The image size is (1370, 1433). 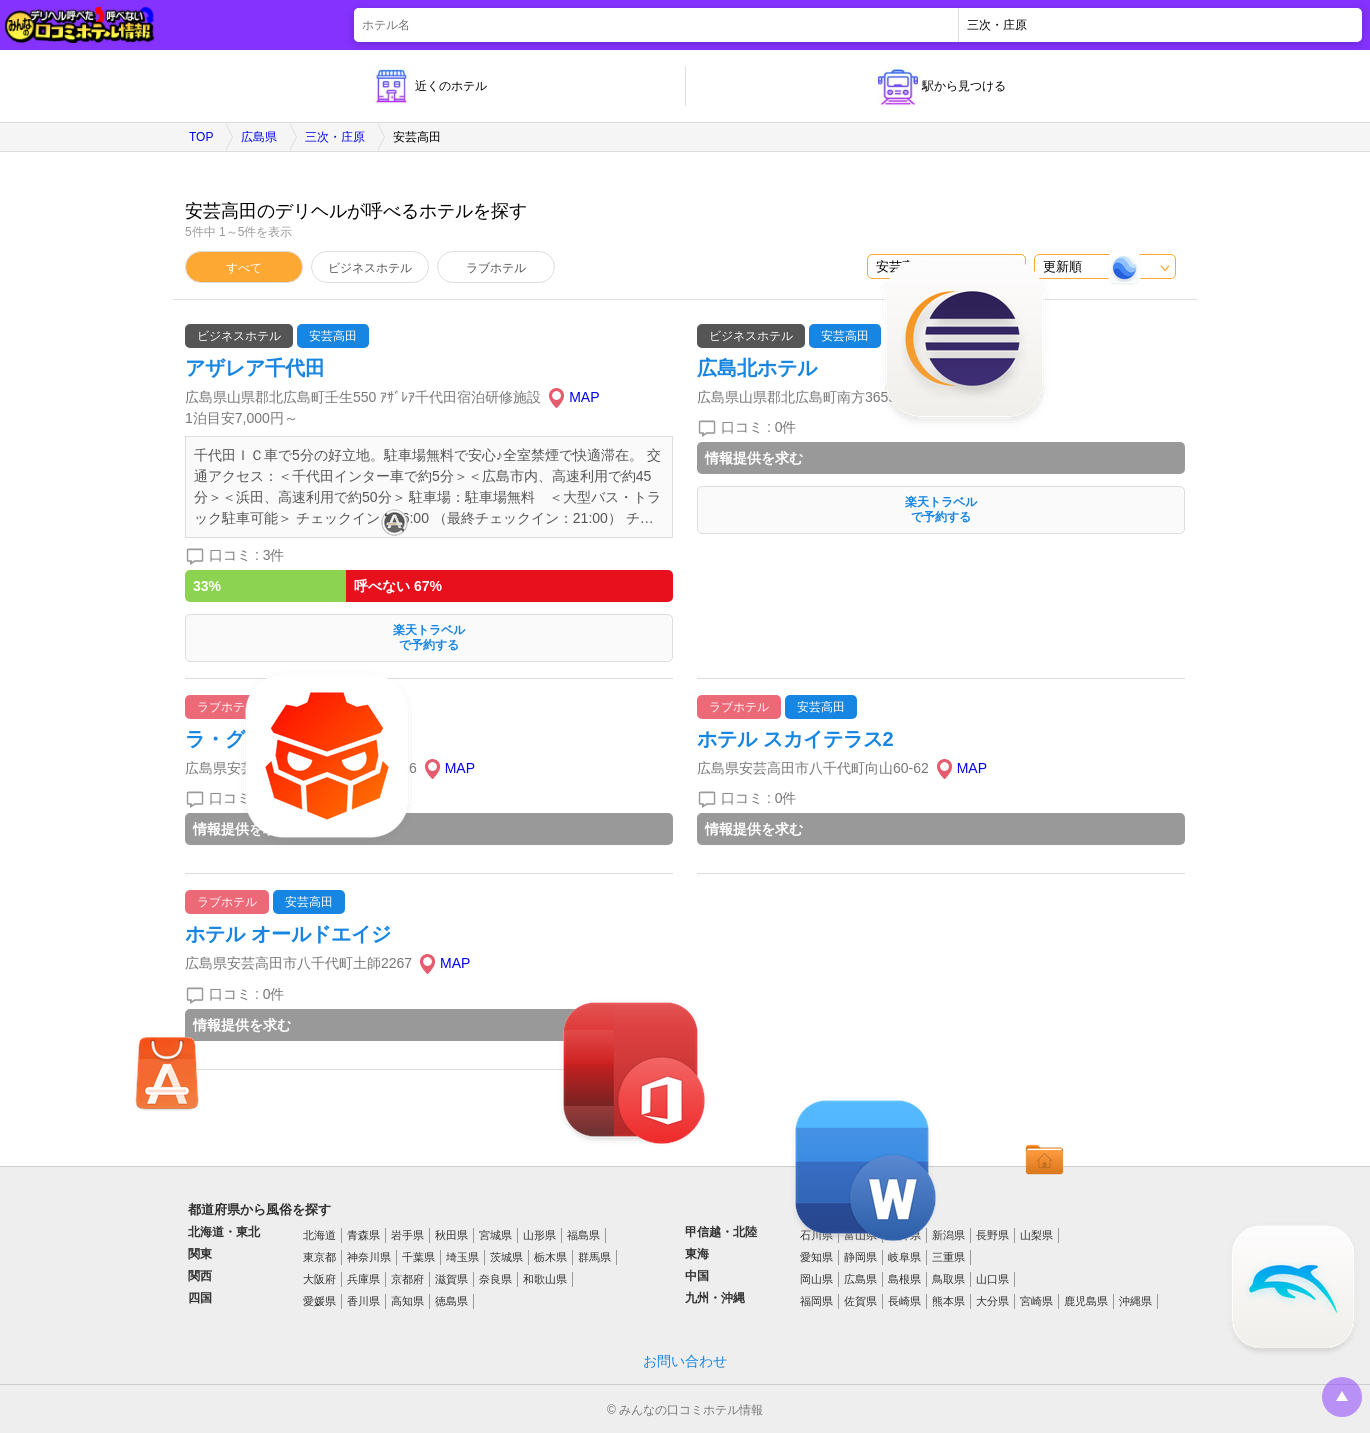 What do you see at coordinates (167, 1073) in the screenshot?
I see `open the app store to browse and download applications` at bounding box center [167, 1073].